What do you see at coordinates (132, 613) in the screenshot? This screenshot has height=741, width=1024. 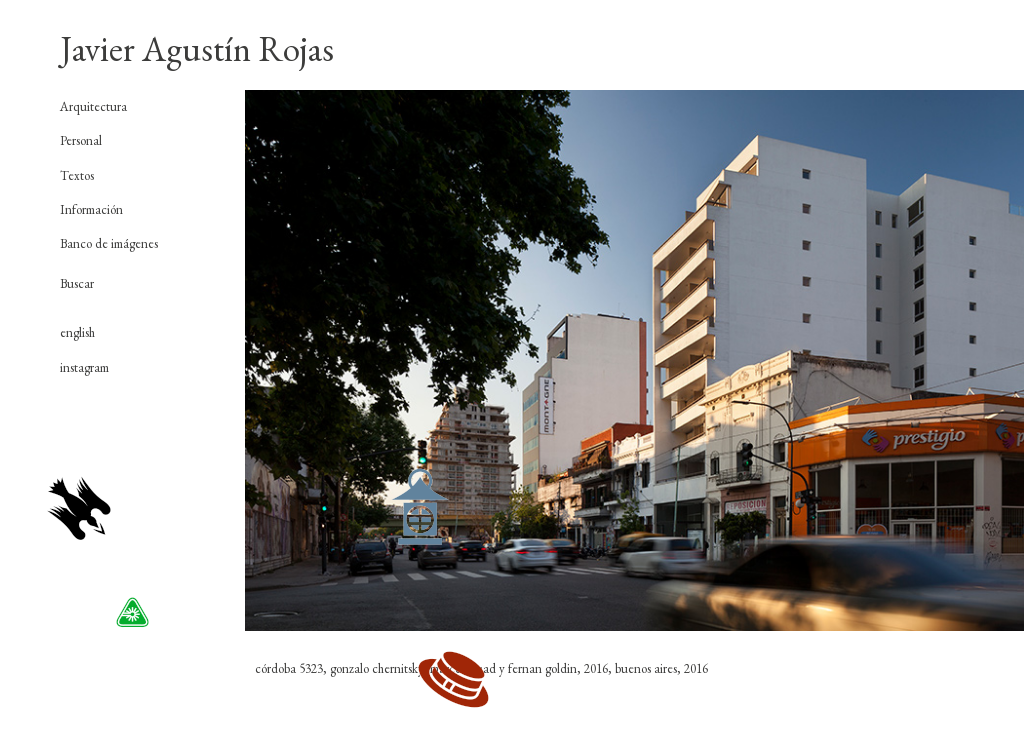 I see `laser hazard warning indicator` at bounding box center [132, 613].